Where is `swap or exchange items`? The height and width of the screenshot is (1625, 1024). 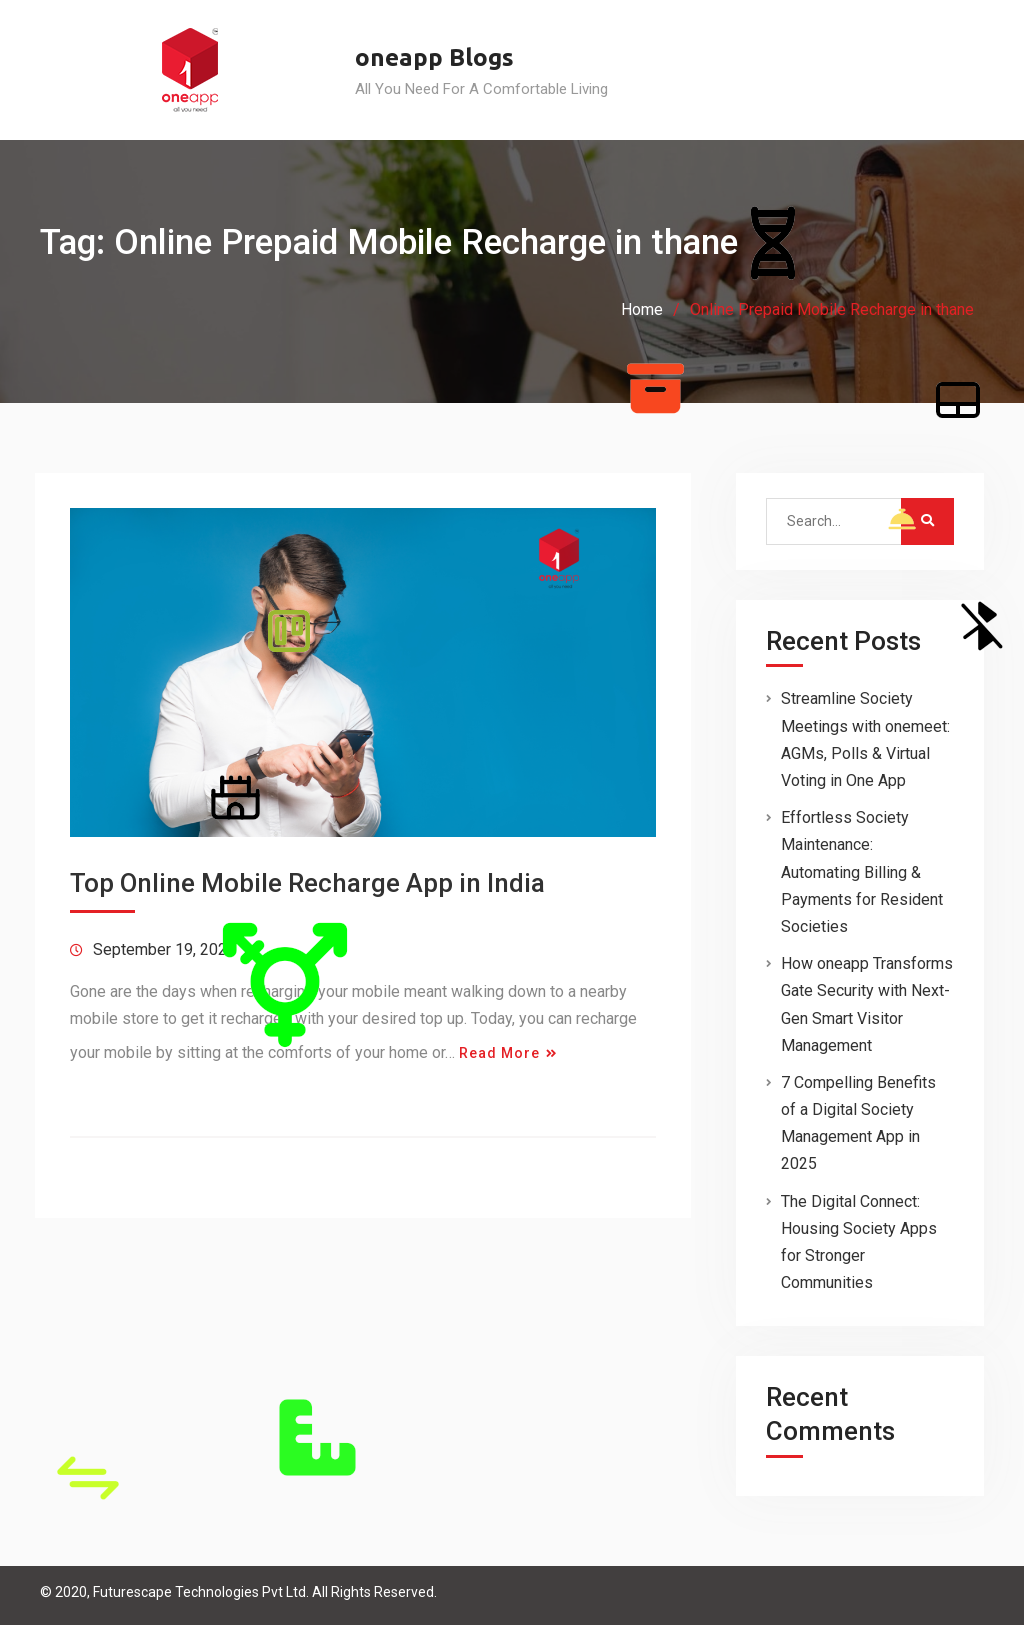
swap or exchange items is located at coordinates (88, 1478).